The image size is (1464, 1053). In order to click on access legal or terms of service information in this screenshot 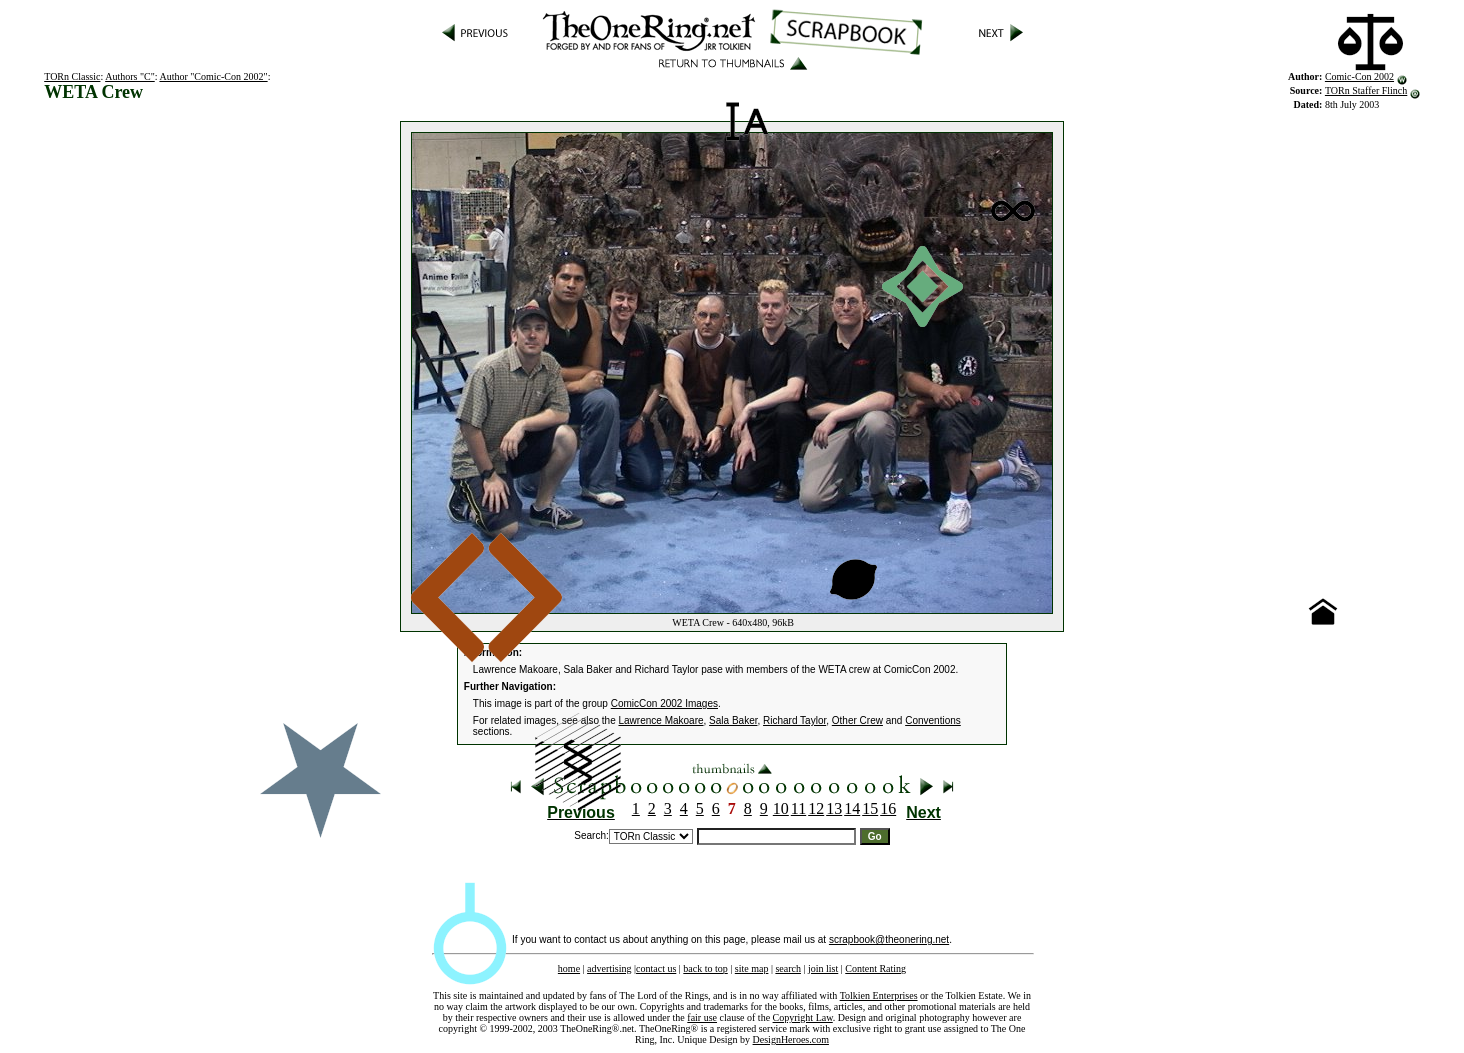, I will do `click(1370, 43)`.